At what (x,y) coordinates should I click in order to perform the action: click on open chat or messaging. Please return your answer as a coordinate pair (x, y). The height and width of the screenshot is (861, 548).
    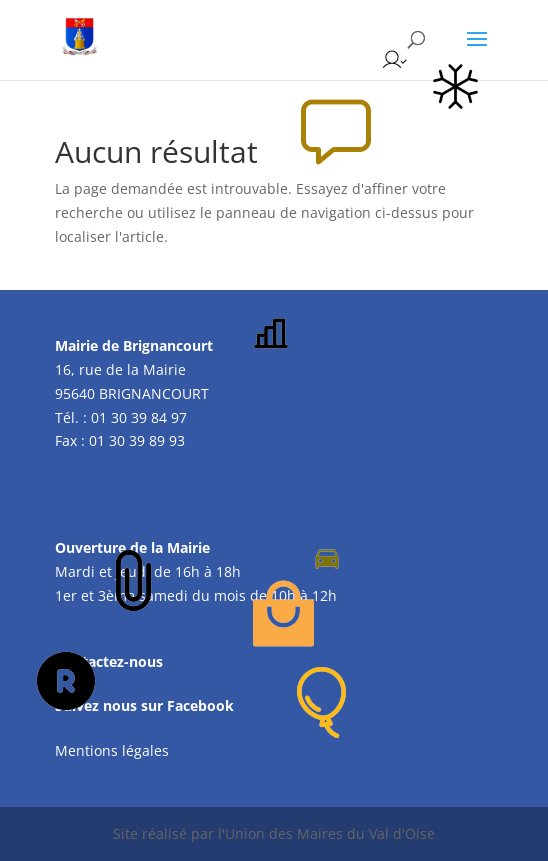
    Looking at the image, I should click on (336, 132).